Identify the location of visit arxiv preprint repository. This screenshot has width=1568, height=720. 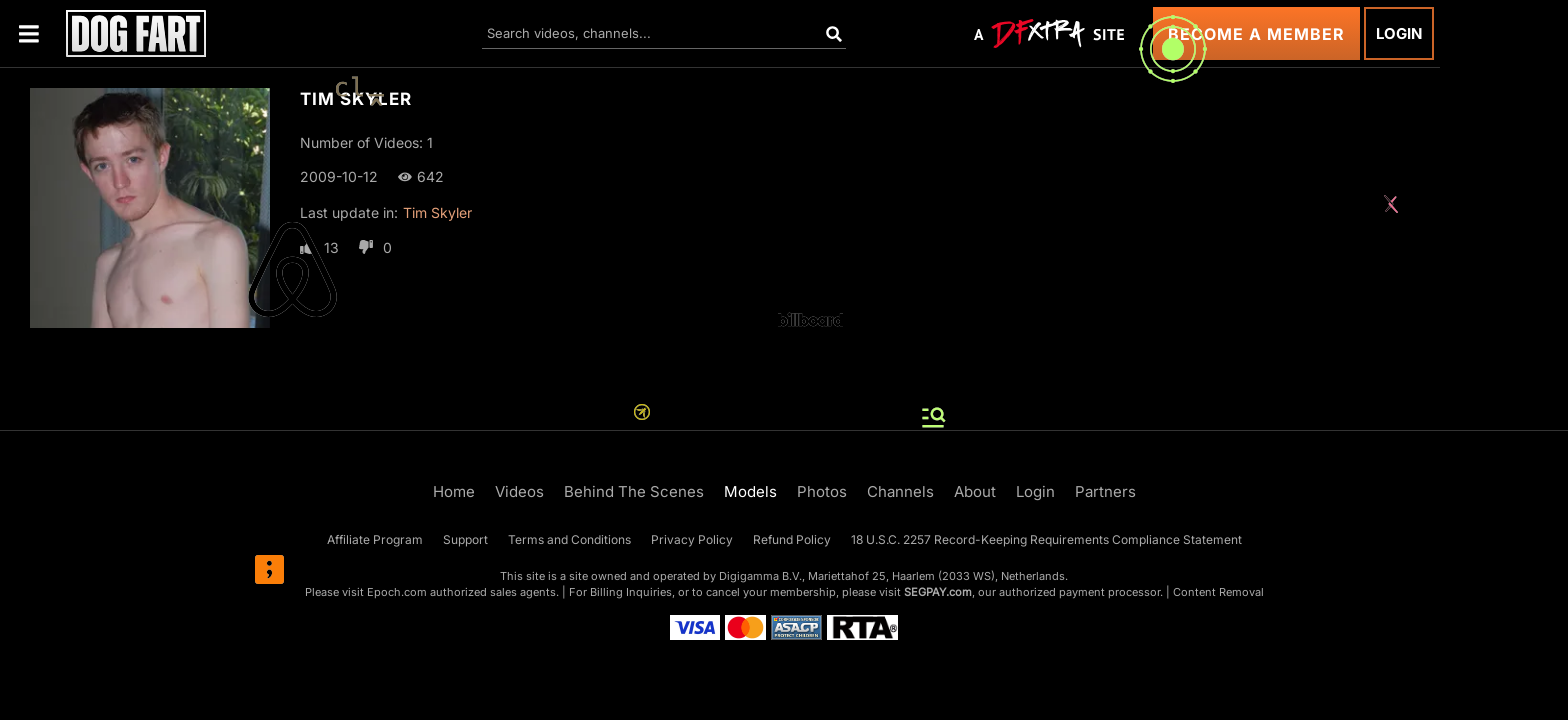
(1391, 204).